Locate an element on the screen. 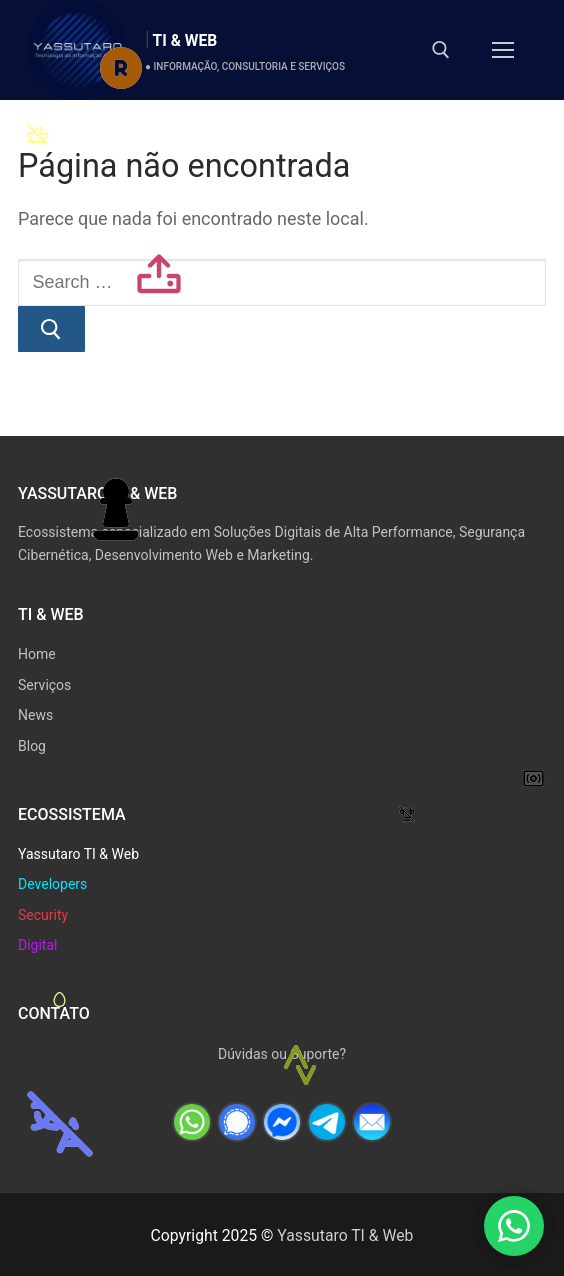  enable surround sound audio output is located at coordinates (533, 778).